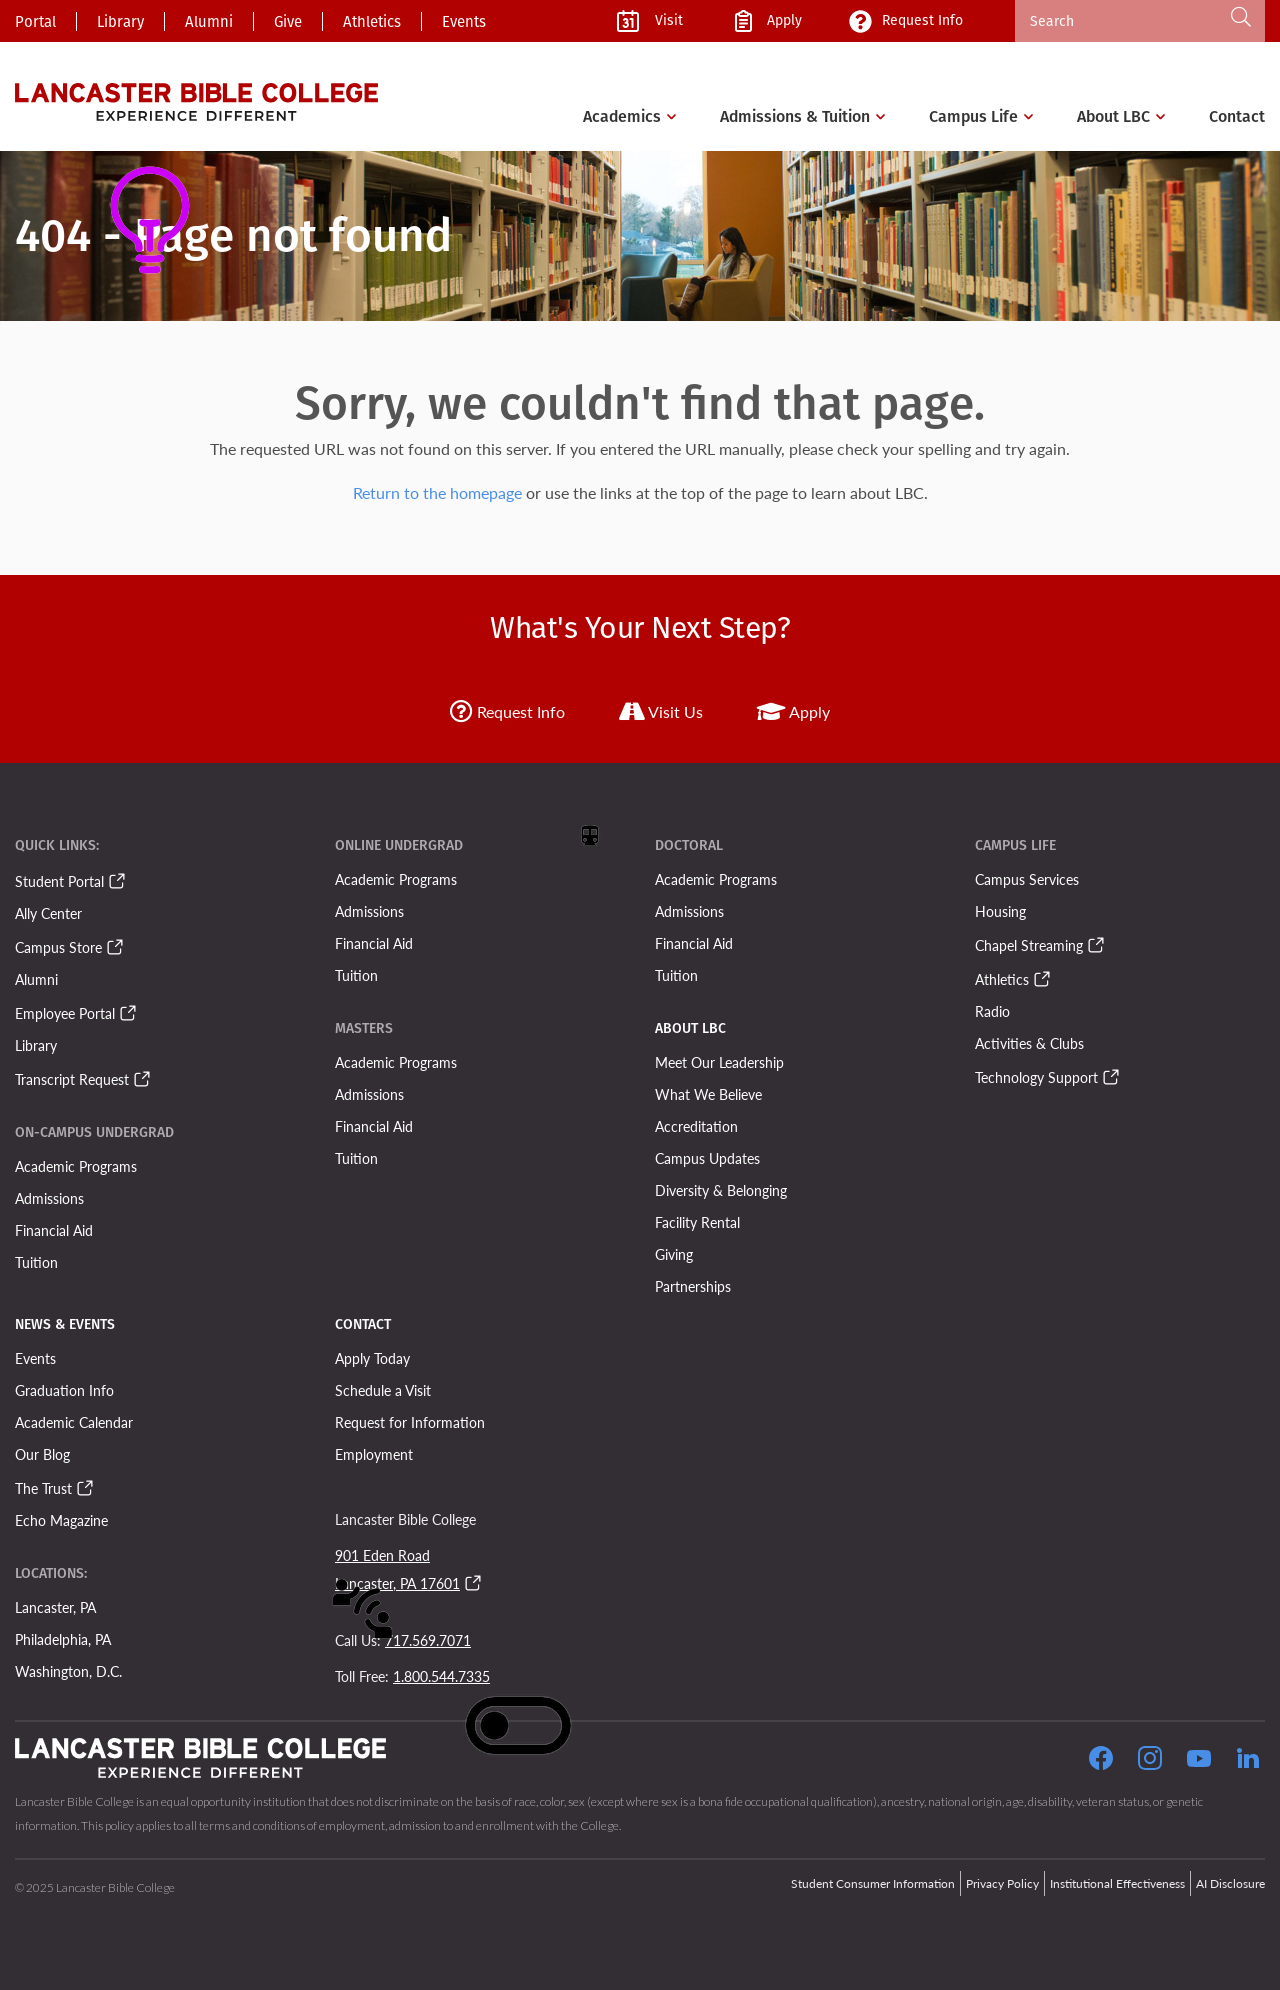 This screenshot has height=1990, width=1280. What do you see at coordinates (362, 1608) in the screenshot?
I see `connect with others remotely or contactlessly` at bounding box center [362, 1608].